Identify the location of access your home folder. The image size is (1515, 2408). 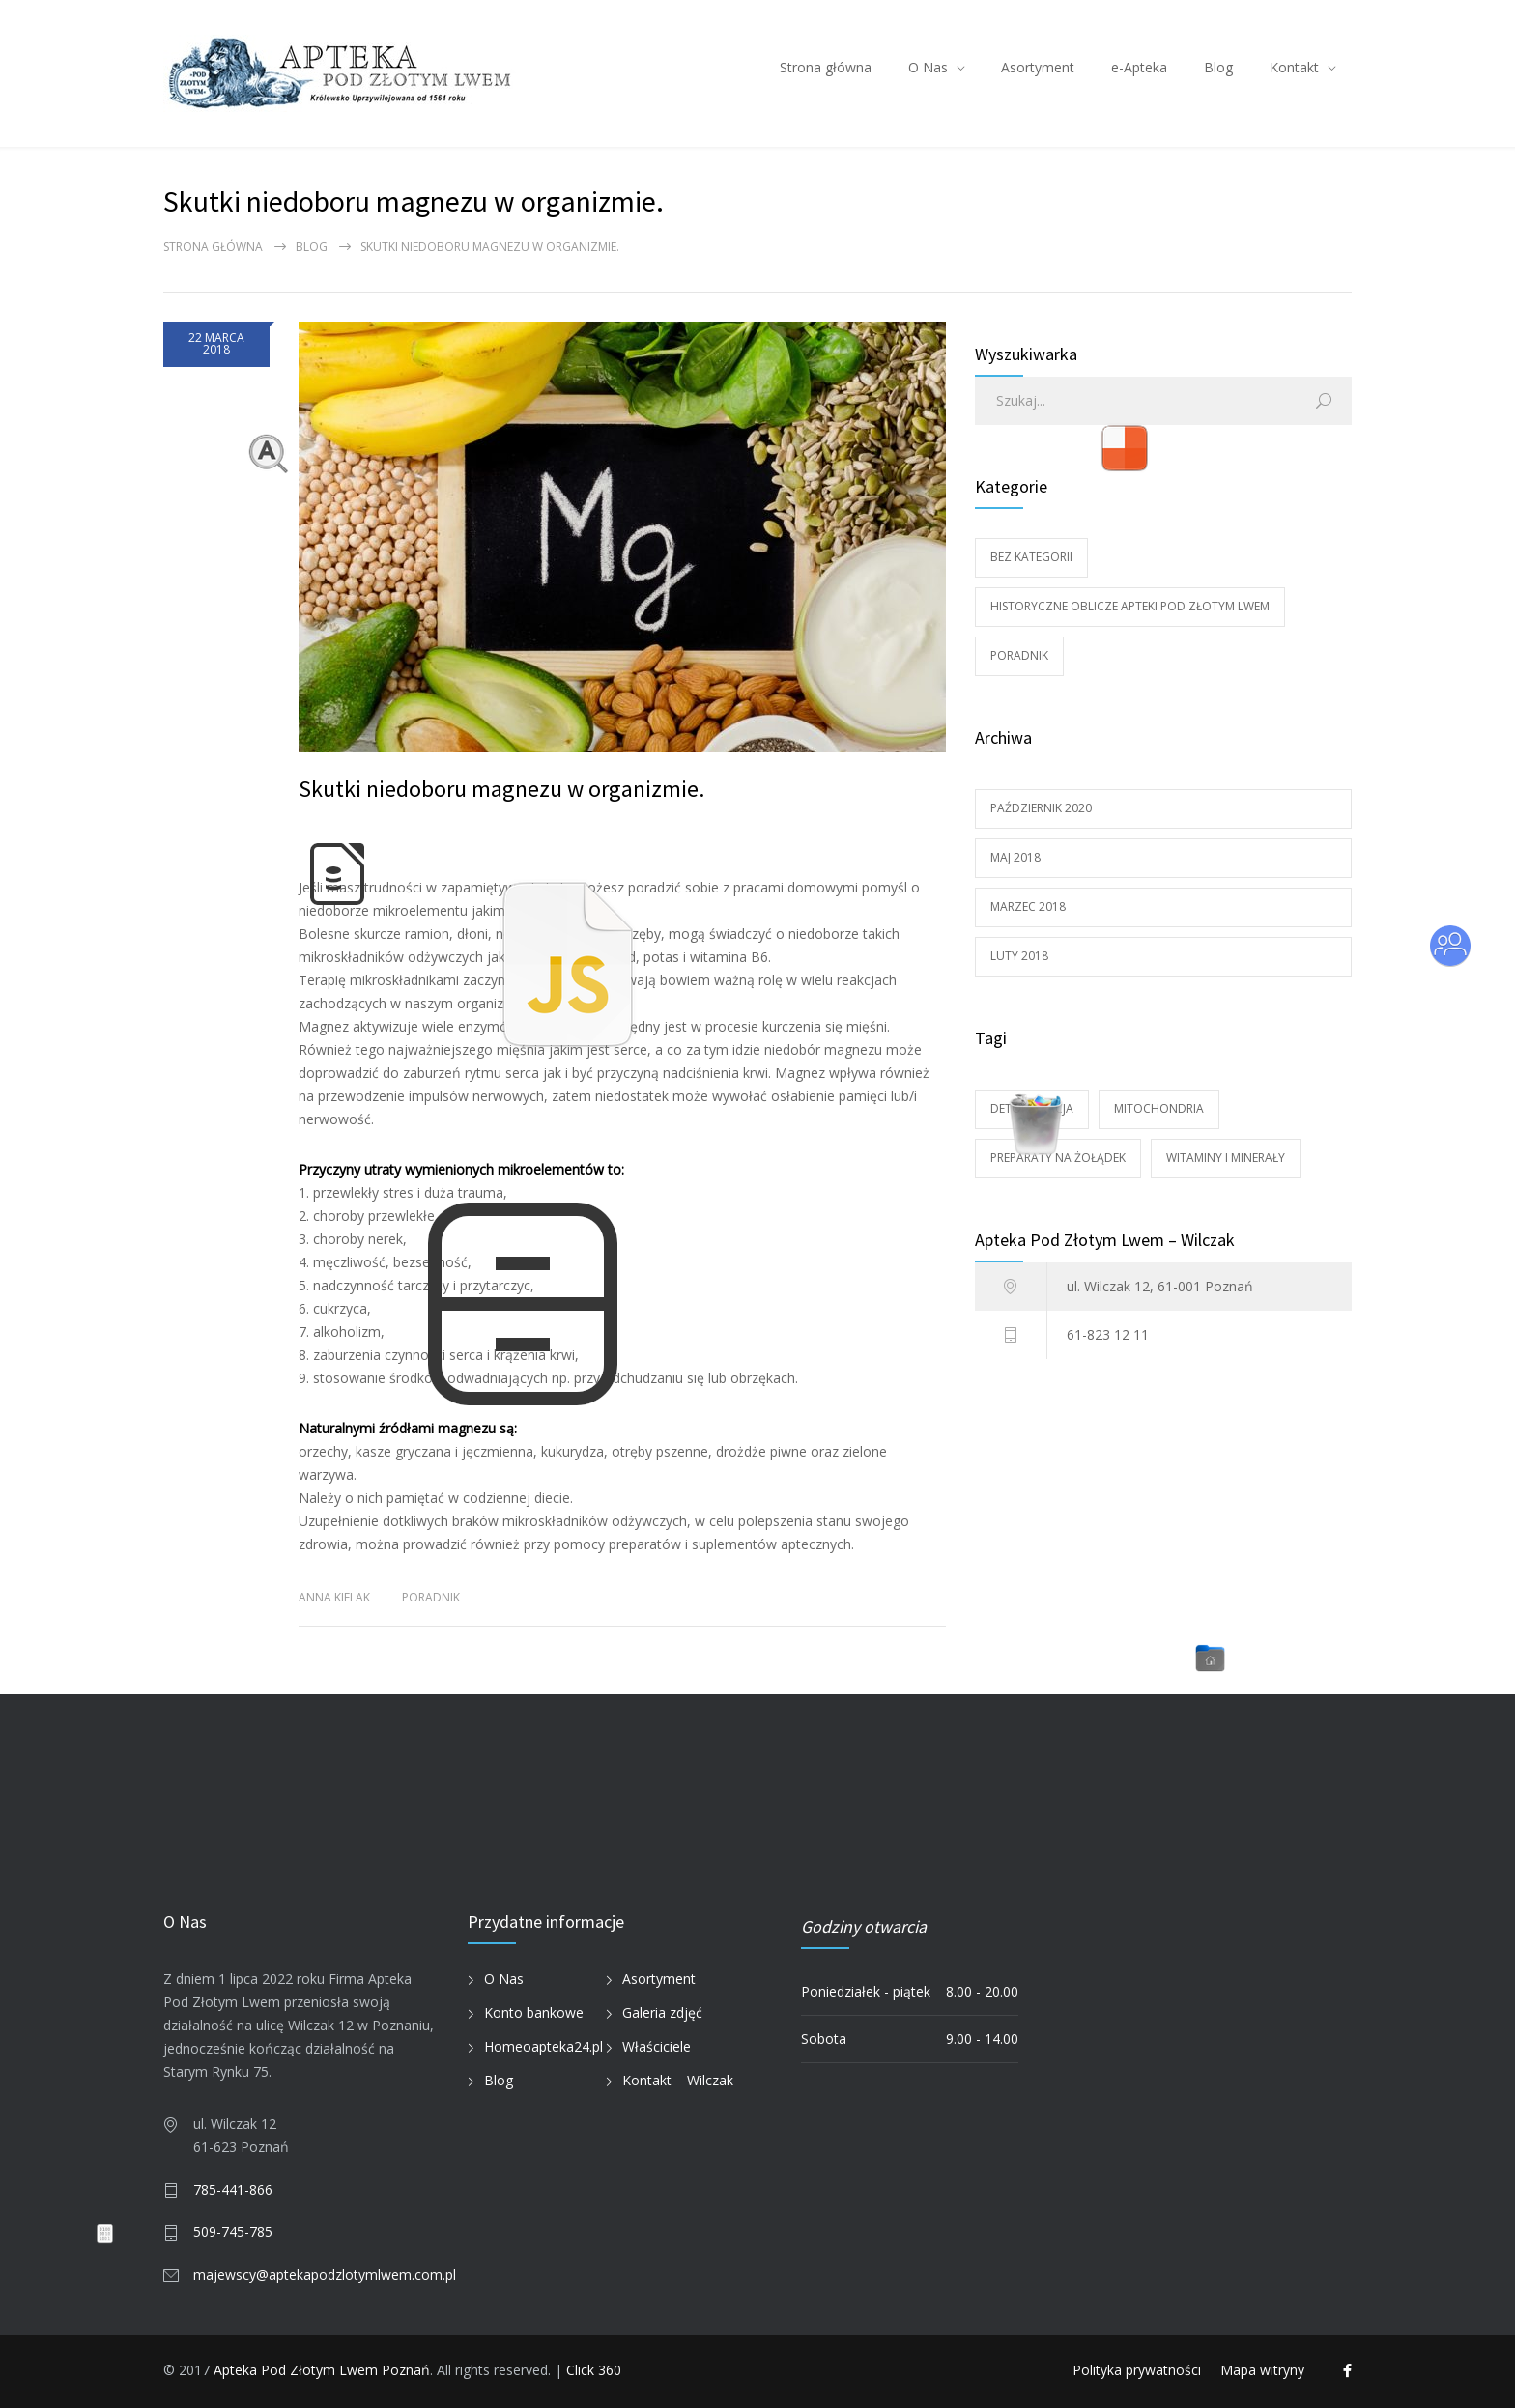
(1210, 1657).